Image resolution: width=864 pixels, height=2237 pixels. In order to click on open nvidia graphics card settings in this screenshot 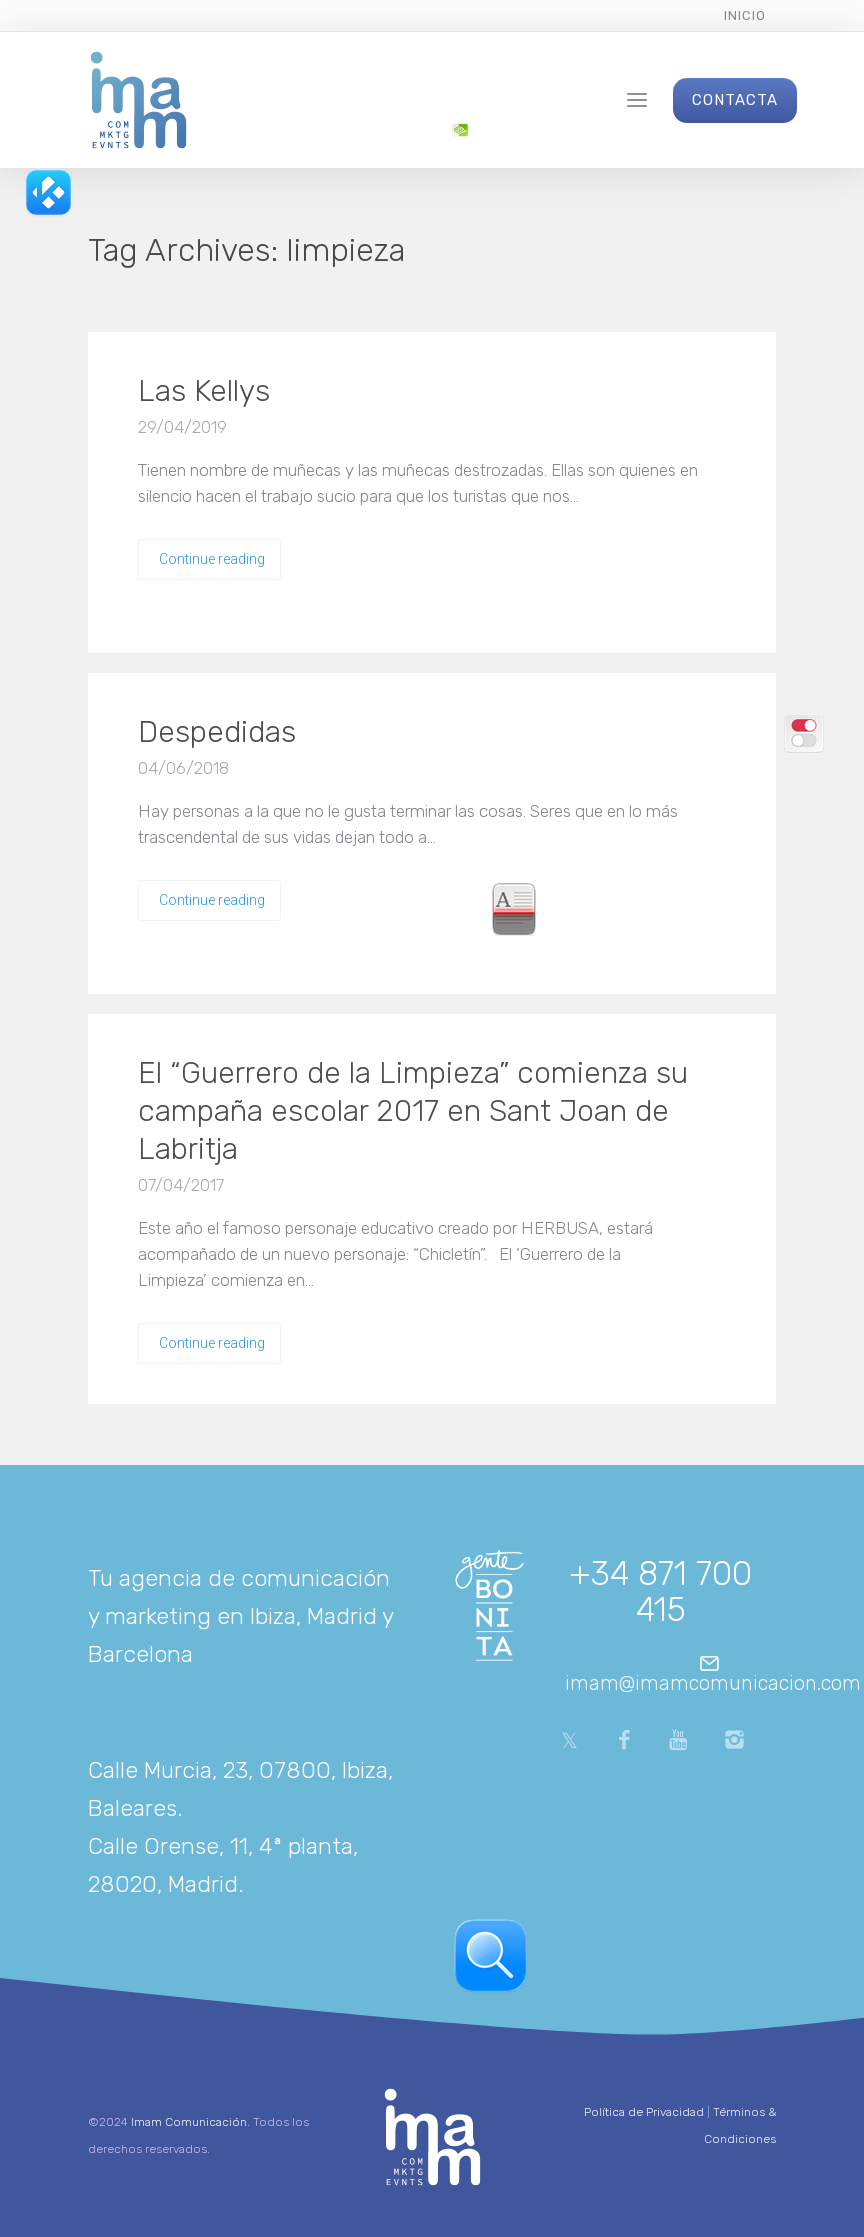, I will do `click(460, 130)`.